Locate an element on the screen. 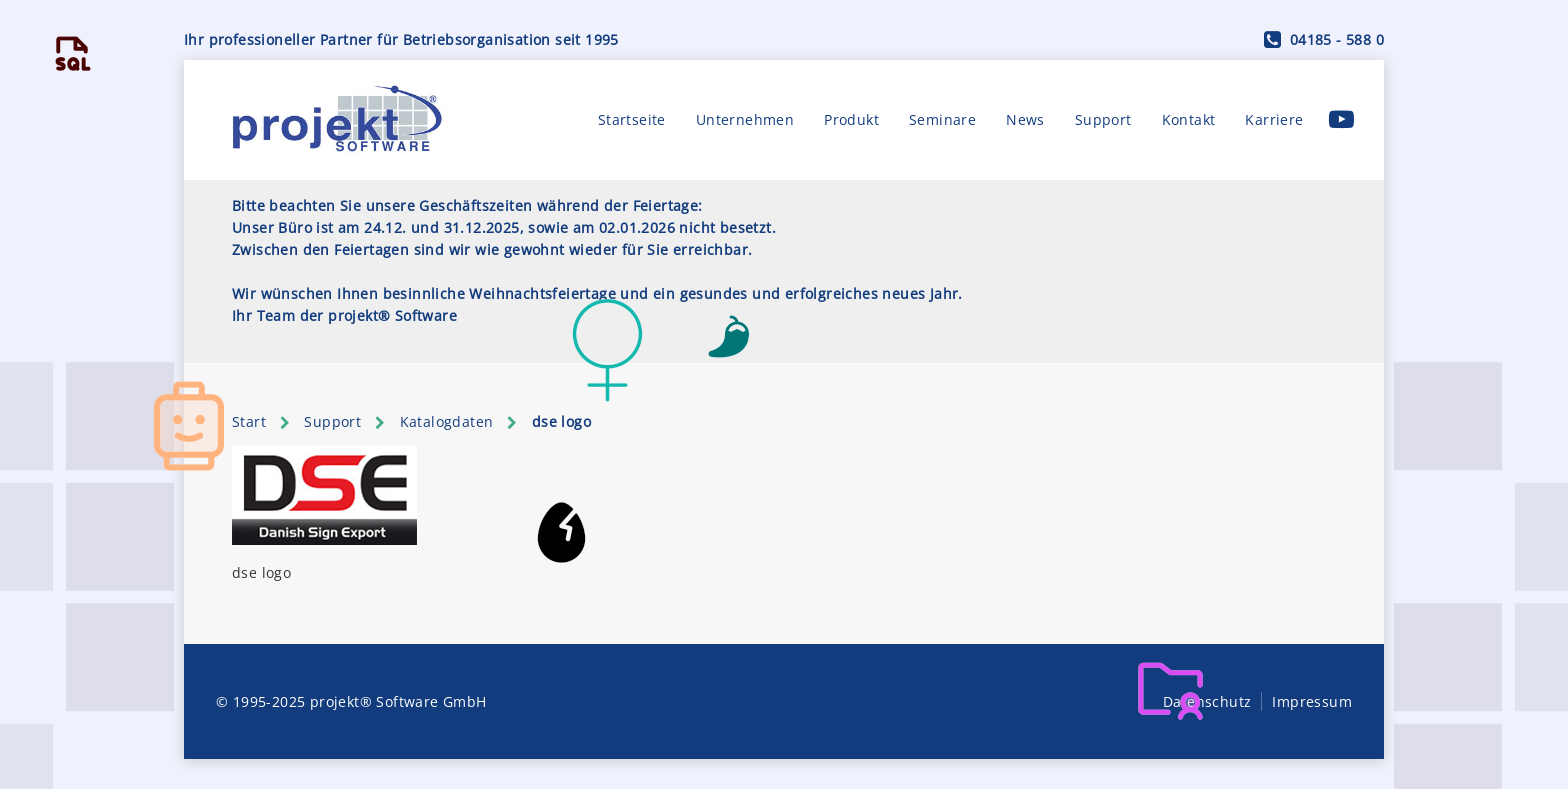 Image resolution: width=1568 pixels, height=789 pixels. access user profile folder is located at coordinates (1170, 687).